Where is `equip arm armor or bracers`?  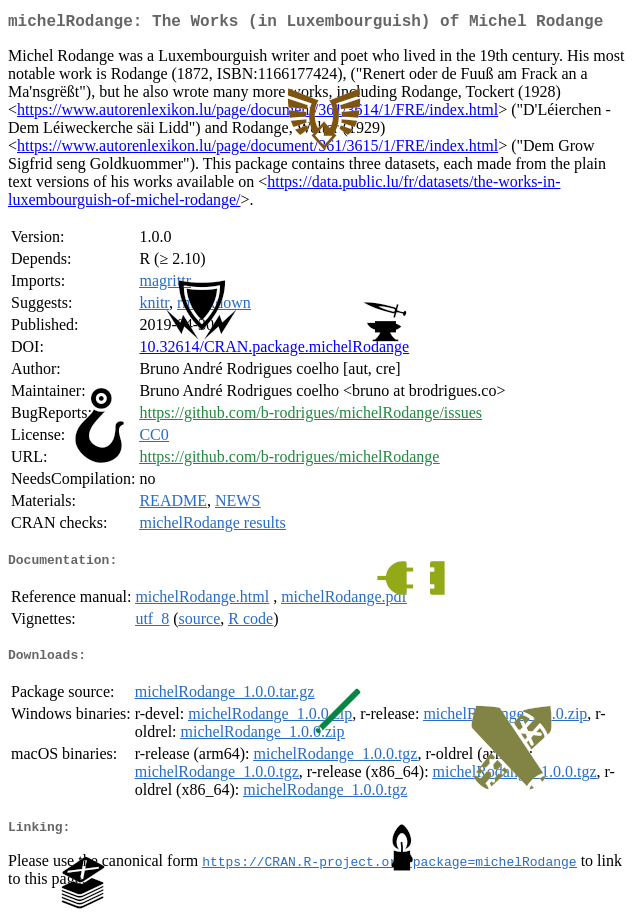 equip arm armor or bracers is located at coordinates (511, 747).